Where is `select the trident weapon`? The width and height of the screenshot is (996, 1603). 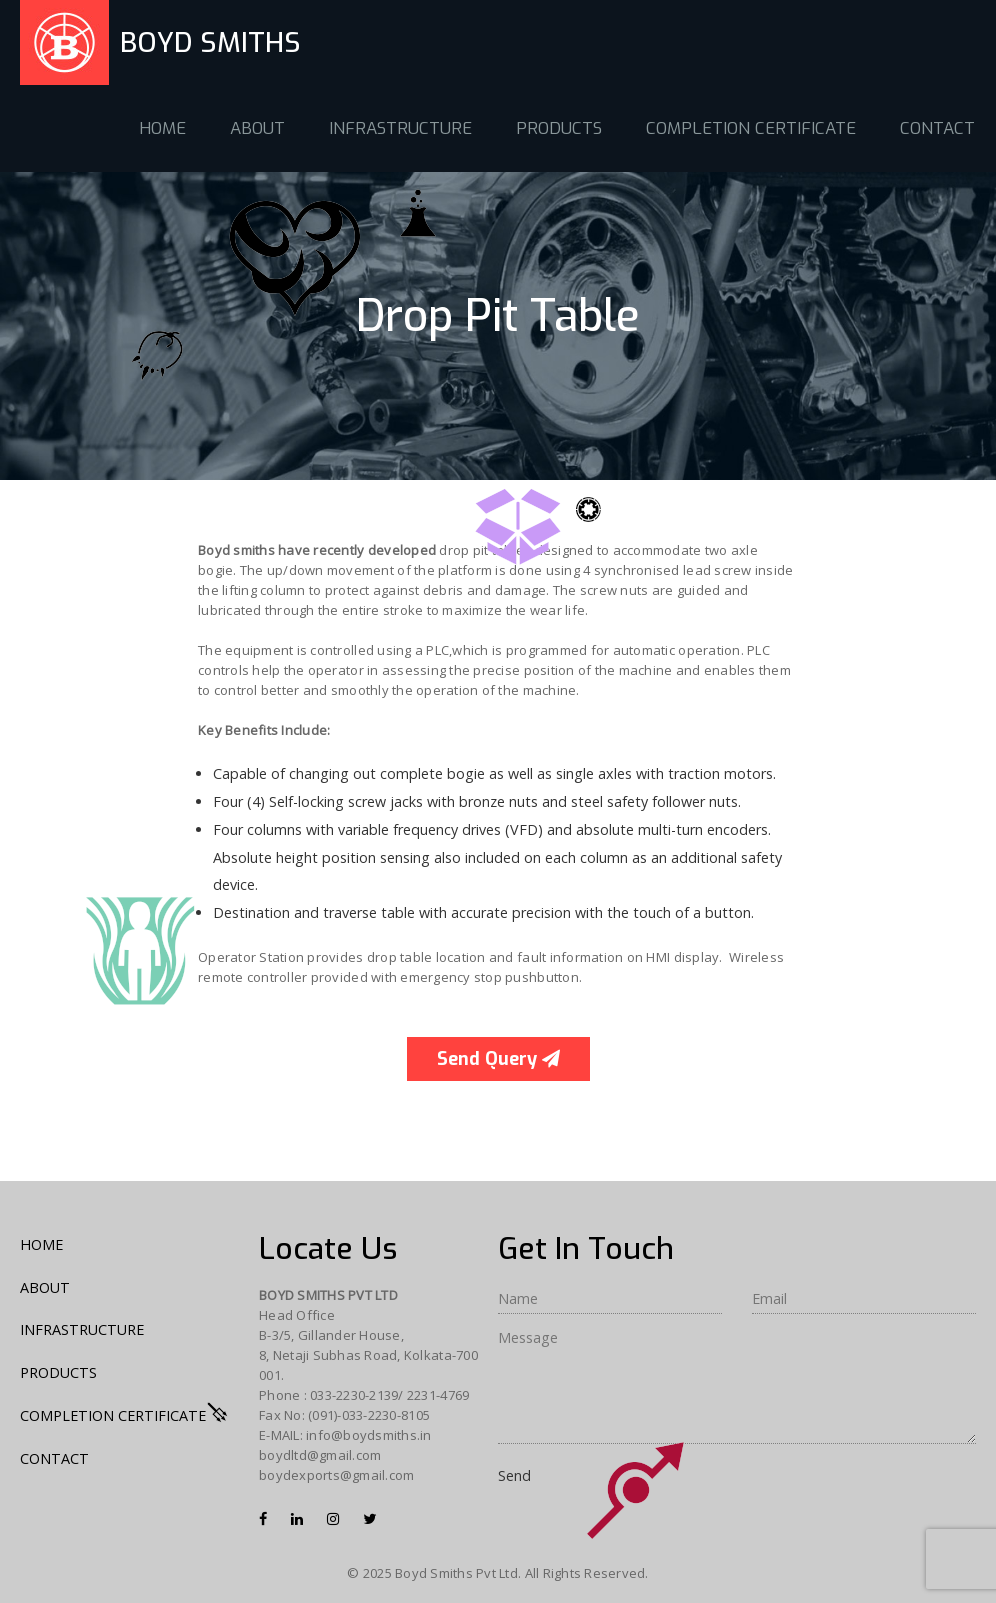
select the trident weapon is located at coordinates (217, 1412).